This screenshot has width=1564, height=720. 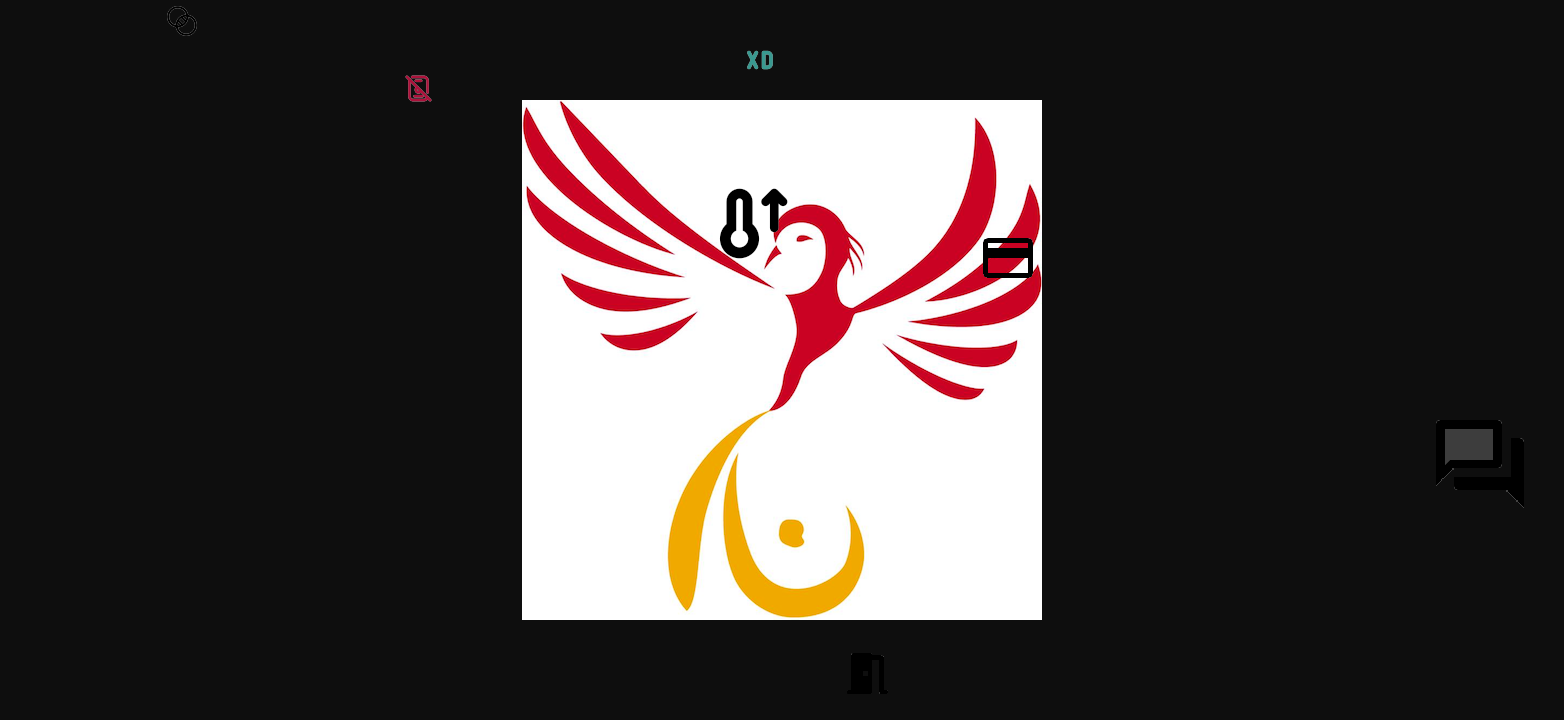 I want to click on apply intersection operation to selected shapes, so click(x=182, y=21).